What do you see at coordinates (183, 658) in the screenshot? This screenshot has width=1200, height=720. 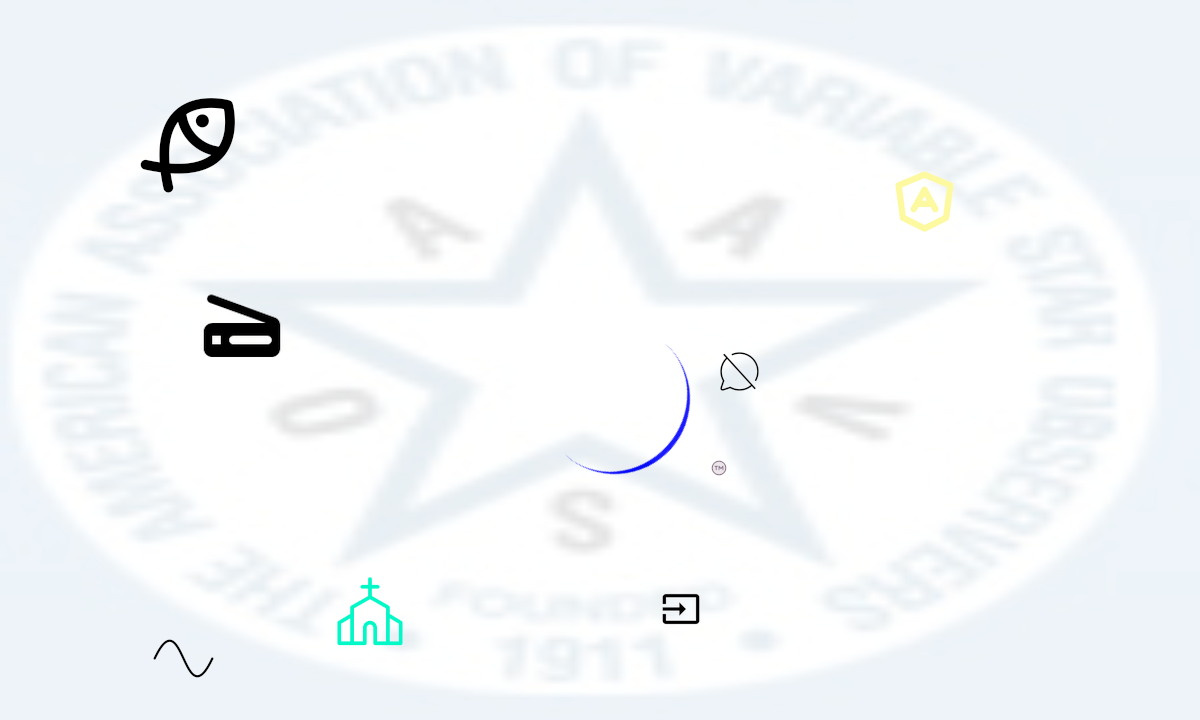 I see `adjust audio or sound wave settings` at bounding box center [183, 658].